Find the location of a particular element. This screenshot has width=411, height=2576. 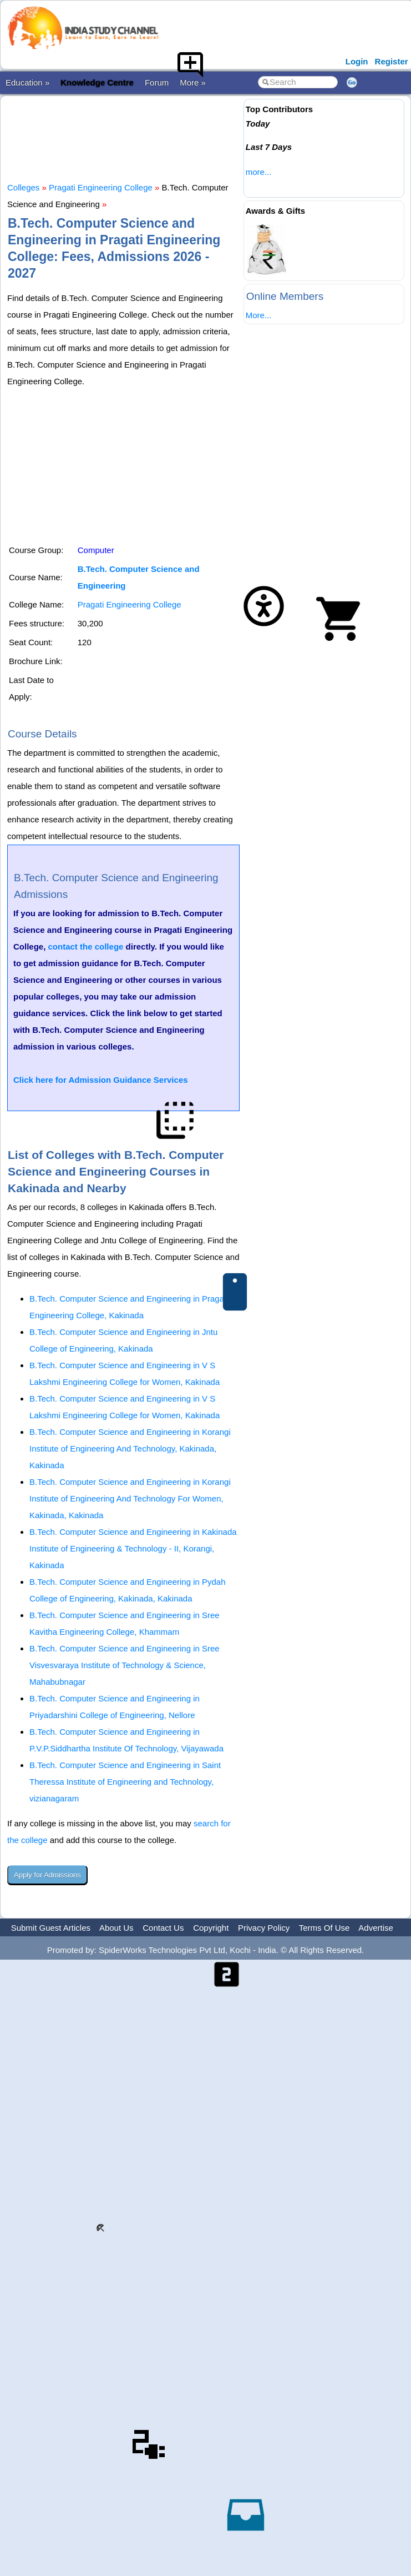

access beach or vacation-related features is located at coordinates (100, 2228).